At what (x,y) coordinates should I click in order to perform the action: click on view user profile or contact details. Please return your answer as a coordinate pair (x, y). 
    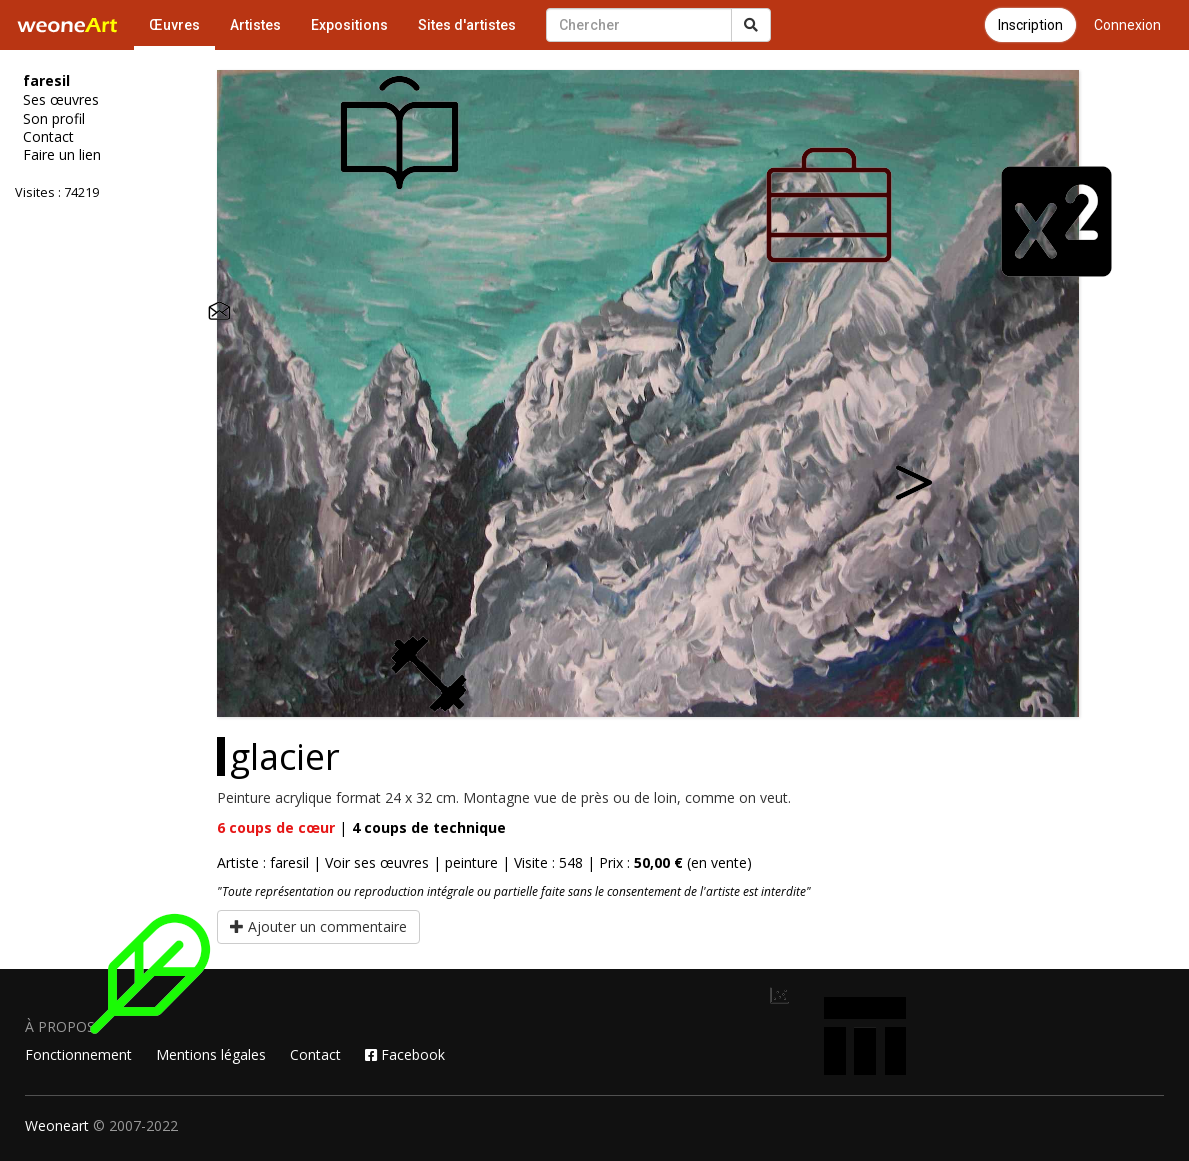
    Looking at the image, I should click on (399, 130).